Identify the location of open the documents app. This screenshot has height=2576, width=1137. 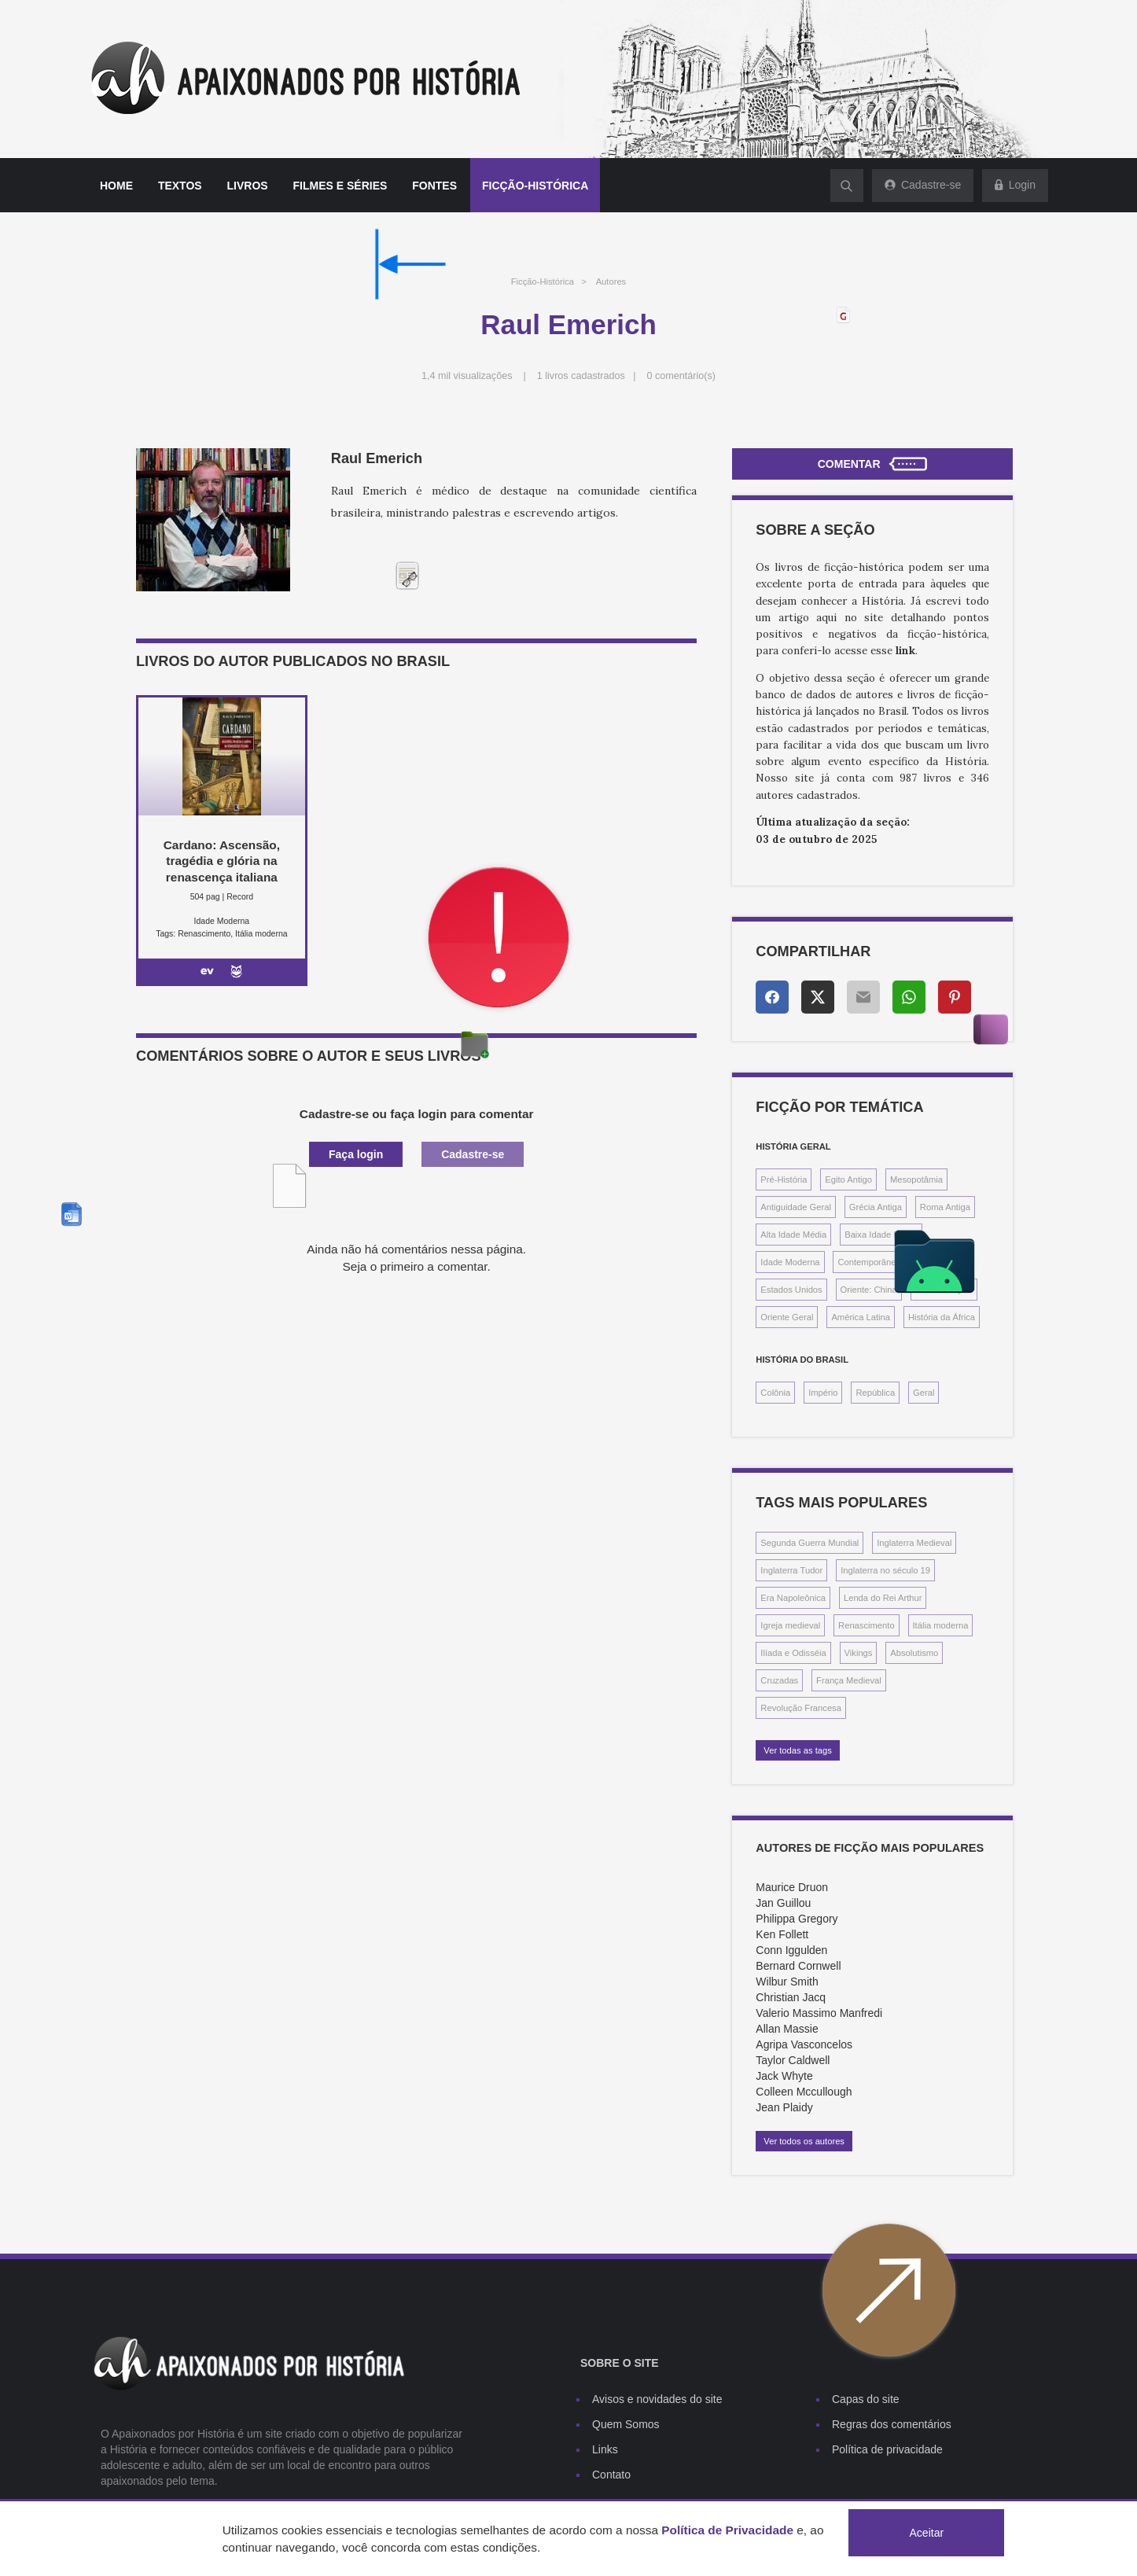
(407, 576).